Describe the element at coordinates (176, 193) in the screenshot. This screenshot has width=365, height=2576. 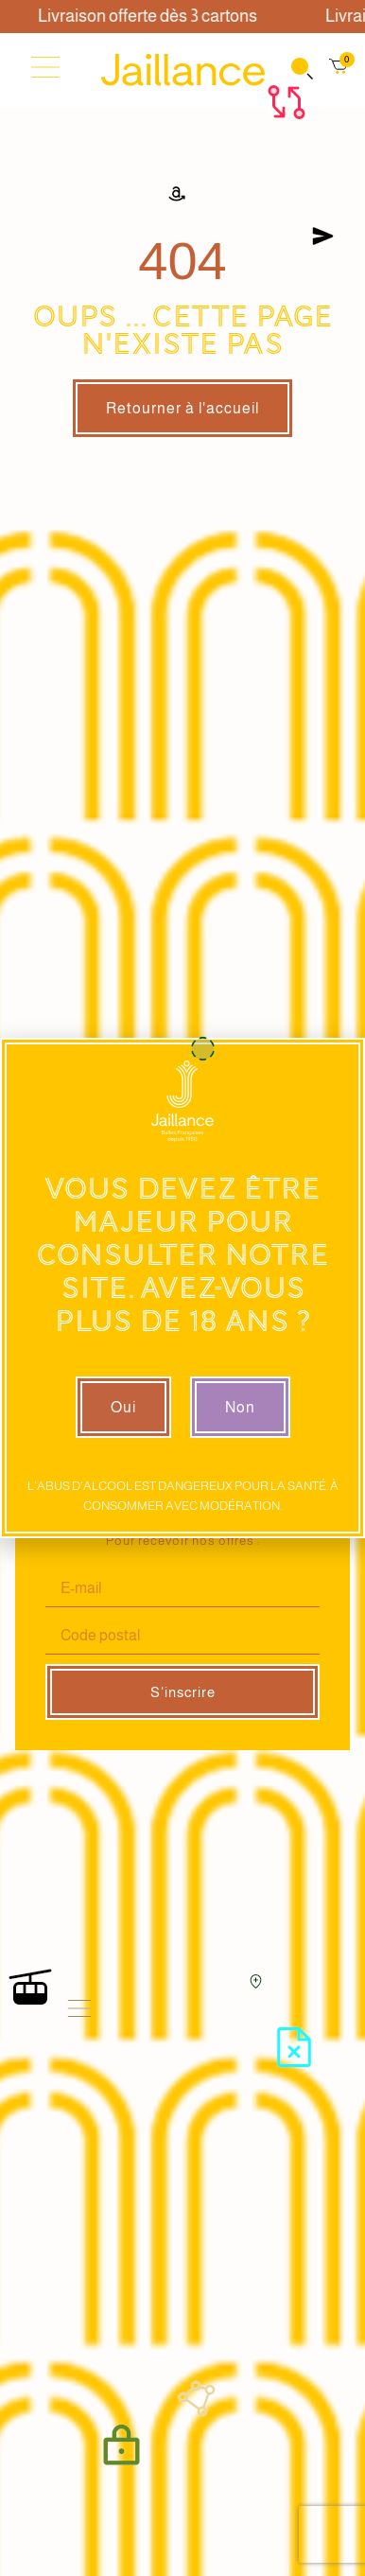
I see `open the Amazon app or website` at that location.